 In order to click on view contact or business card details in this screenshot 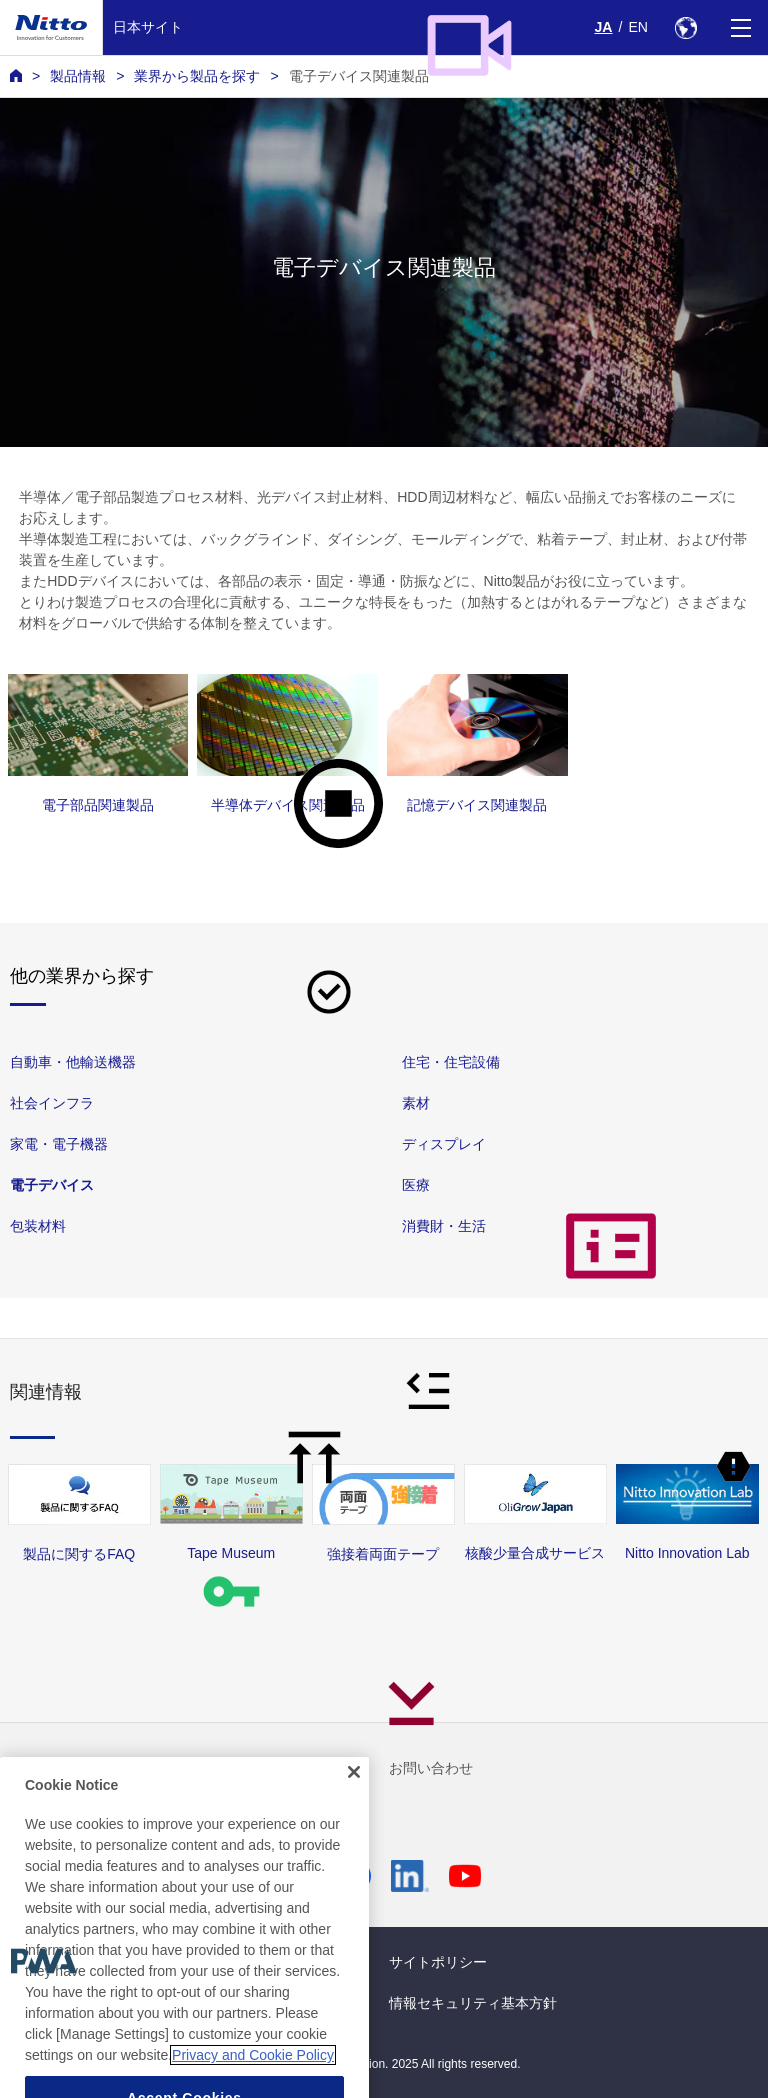, I will do `click(611, 1246)`.